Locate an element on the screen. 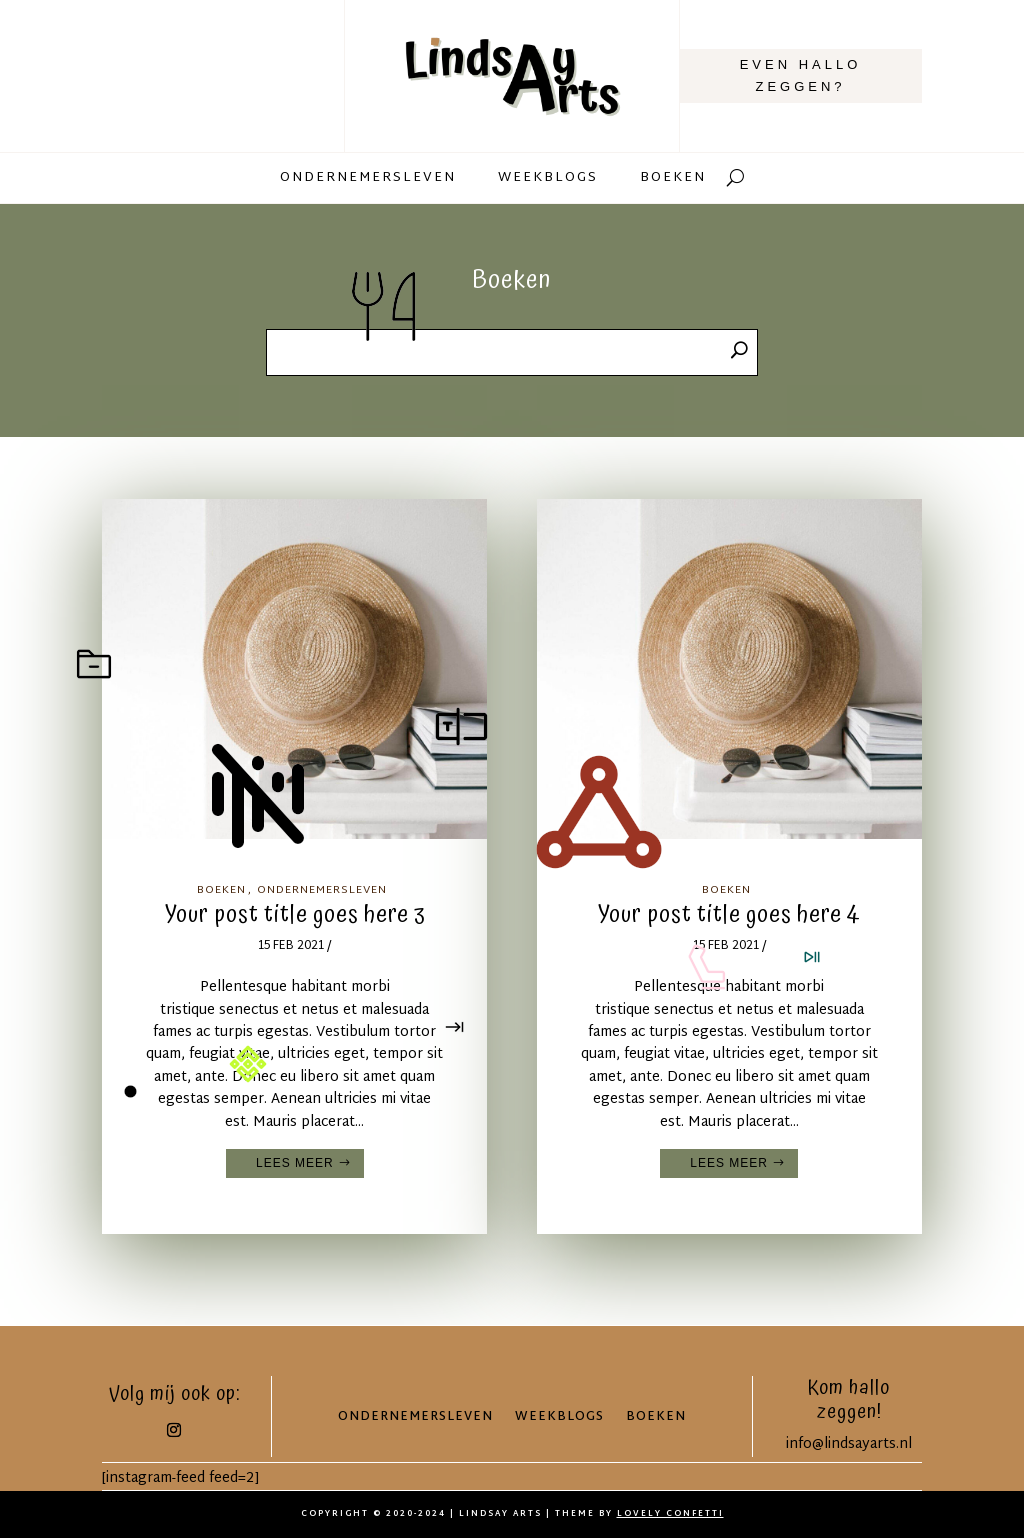 This screenshot has width=1024, height=1538. move cursor to end of line or field is located at coordinates (455, 1027).